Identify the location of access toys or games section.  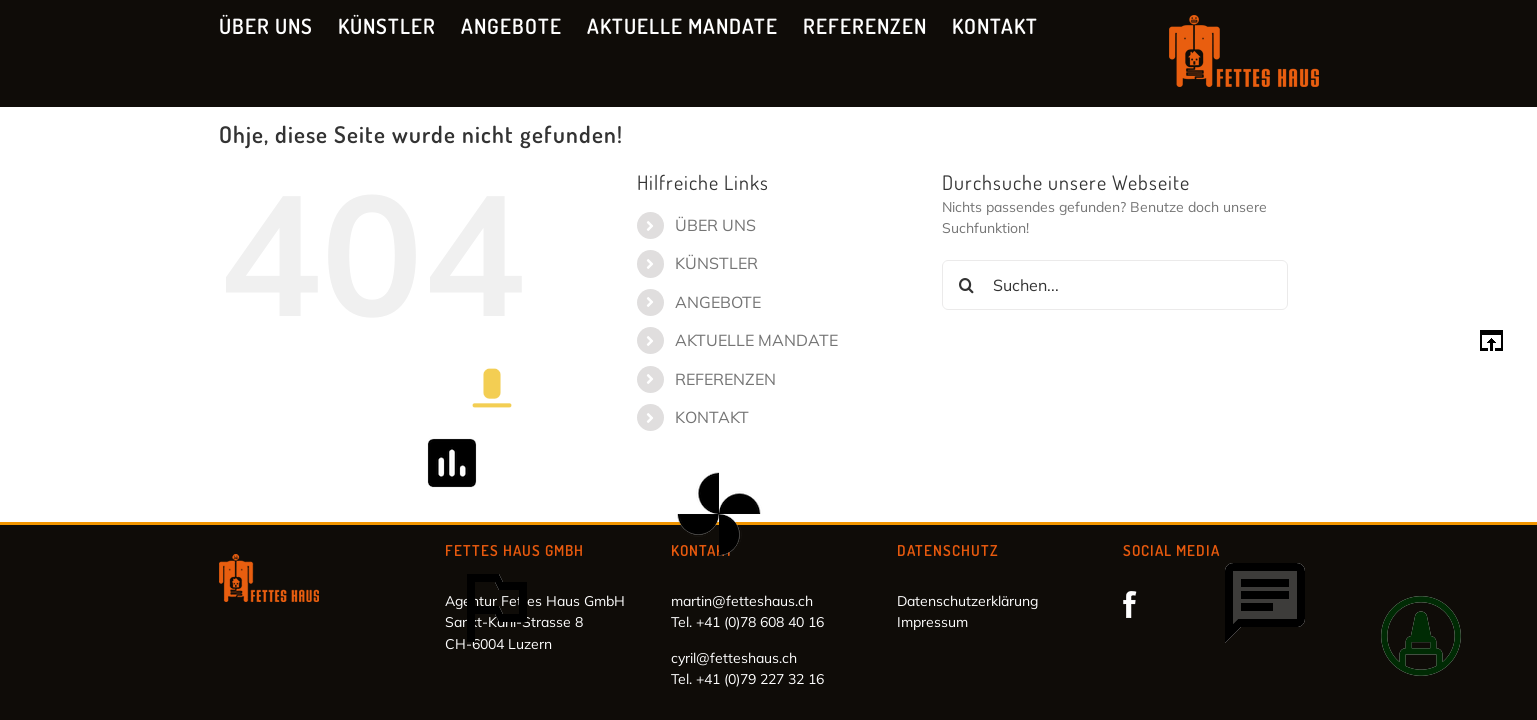
(719, 514).